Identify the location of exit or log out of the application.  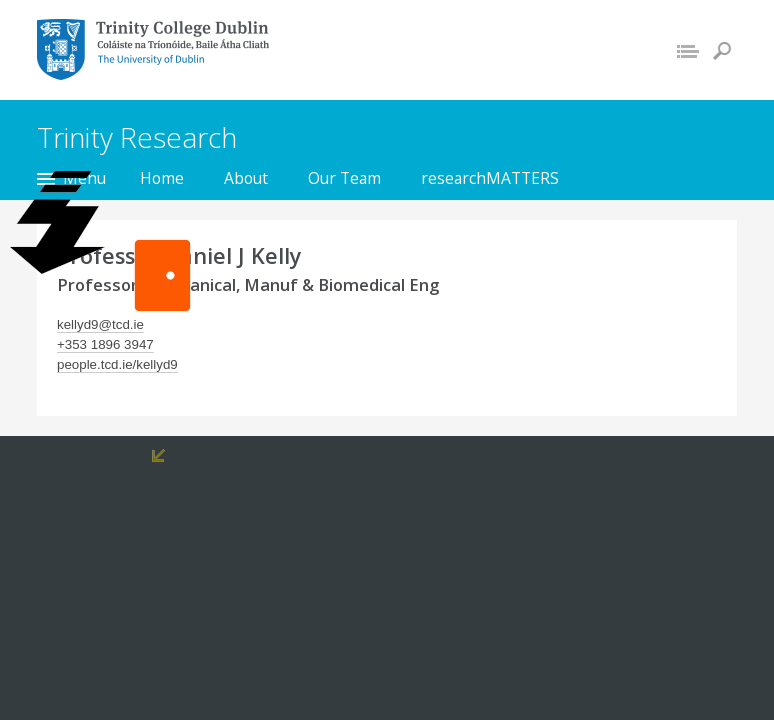
(162, 275).